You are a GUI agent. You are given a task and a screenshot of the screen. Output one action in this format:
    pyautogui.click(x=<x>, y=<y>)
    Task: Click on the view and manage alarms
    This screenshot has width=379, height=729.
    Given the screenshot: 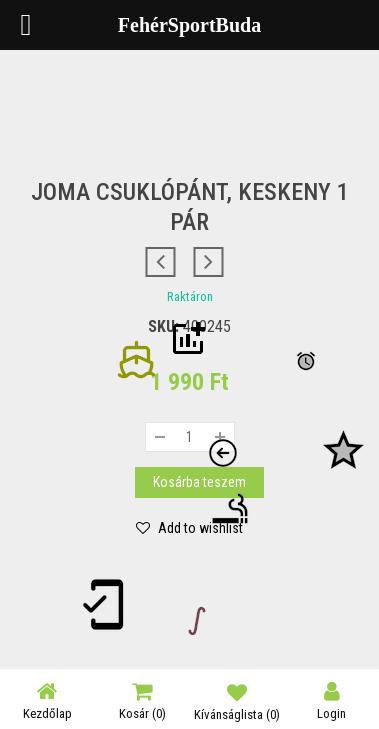 What is the action you would take?
    pyautogui.click(x=306, y=361)
    